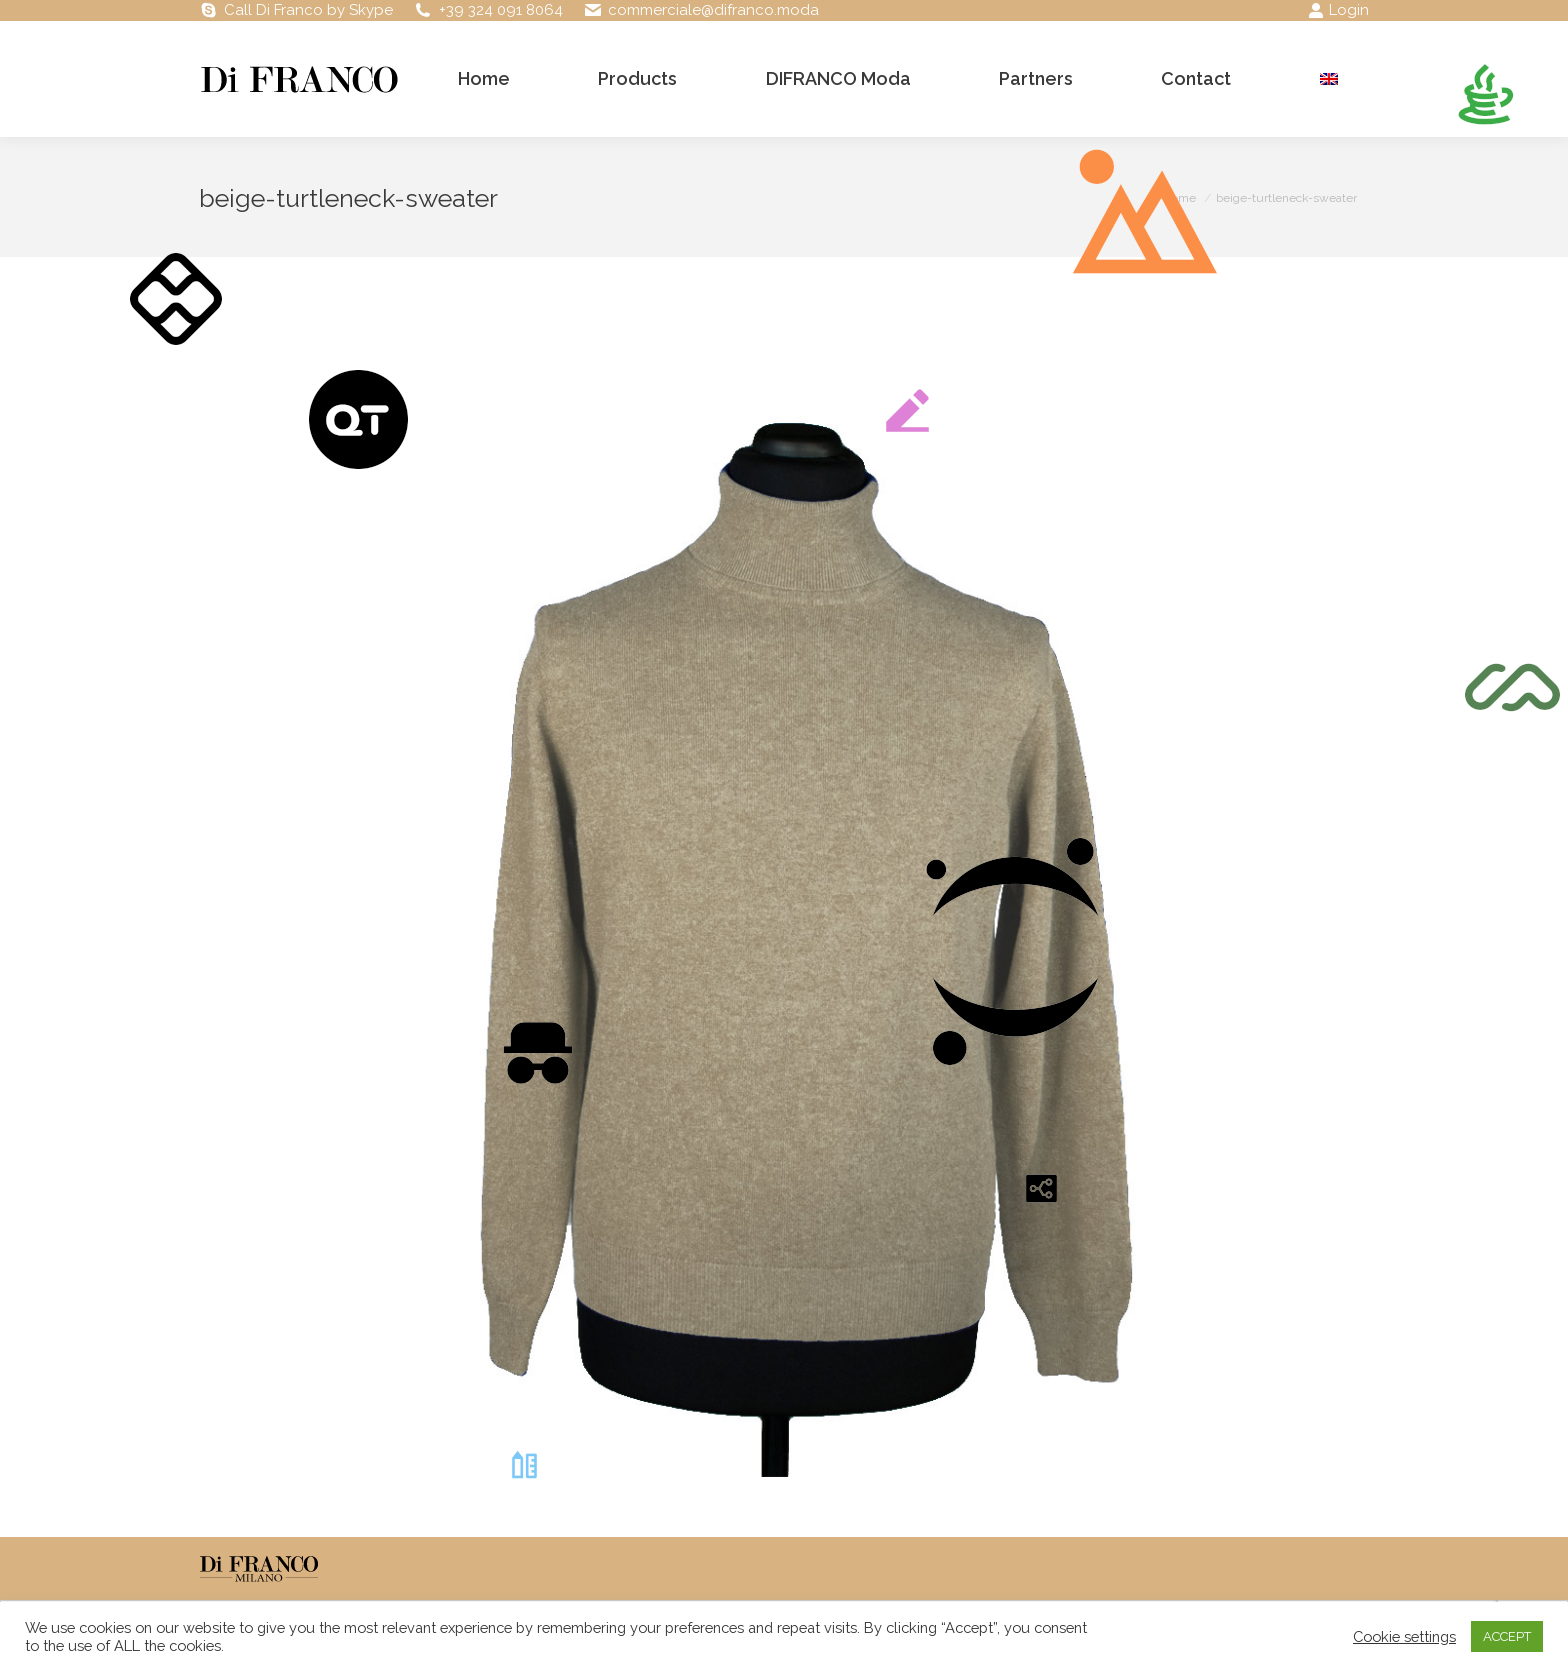  What do you see at coordinates (907, 410) in the screenshot?
I see `edit content or text` at bounding box center [907, 410].